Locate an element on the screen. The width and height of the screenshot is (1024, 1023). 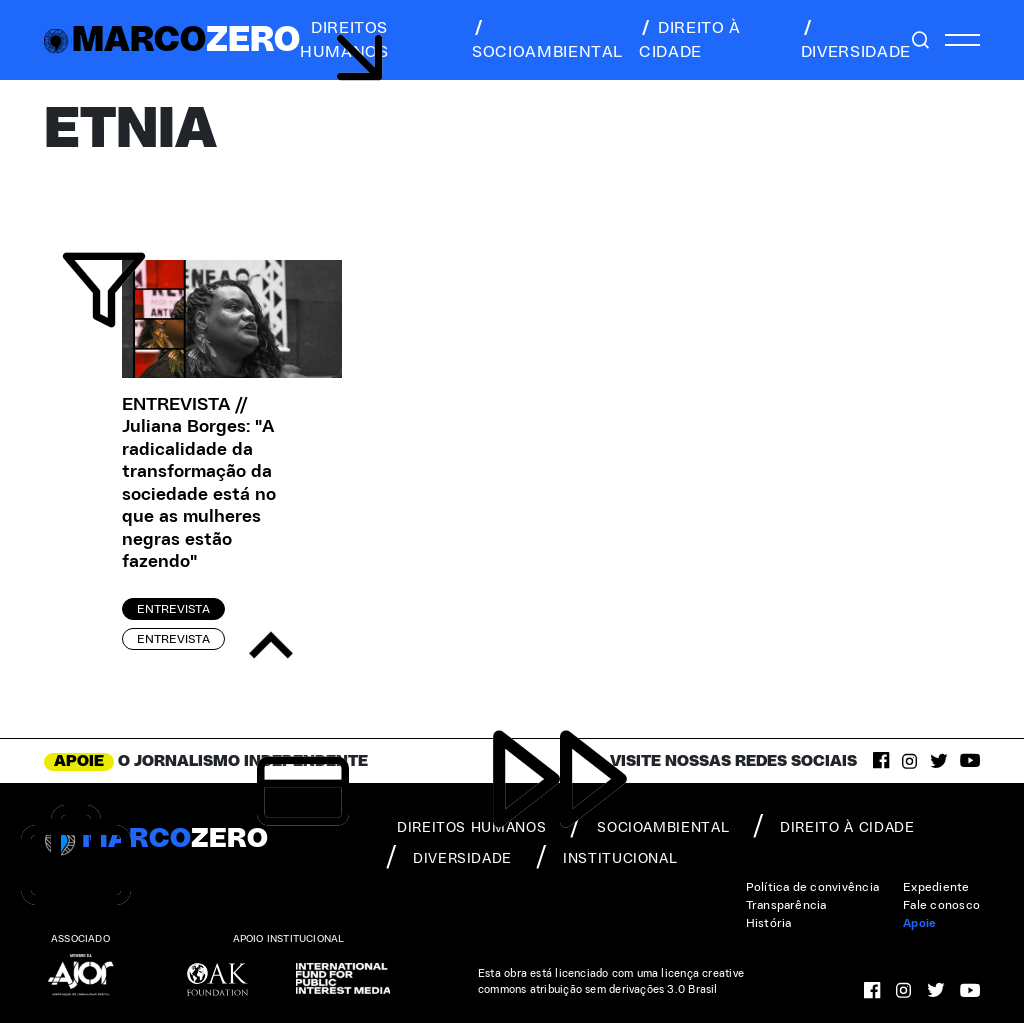
navigate to the next item diagonally is located at coordinates (359, 57).